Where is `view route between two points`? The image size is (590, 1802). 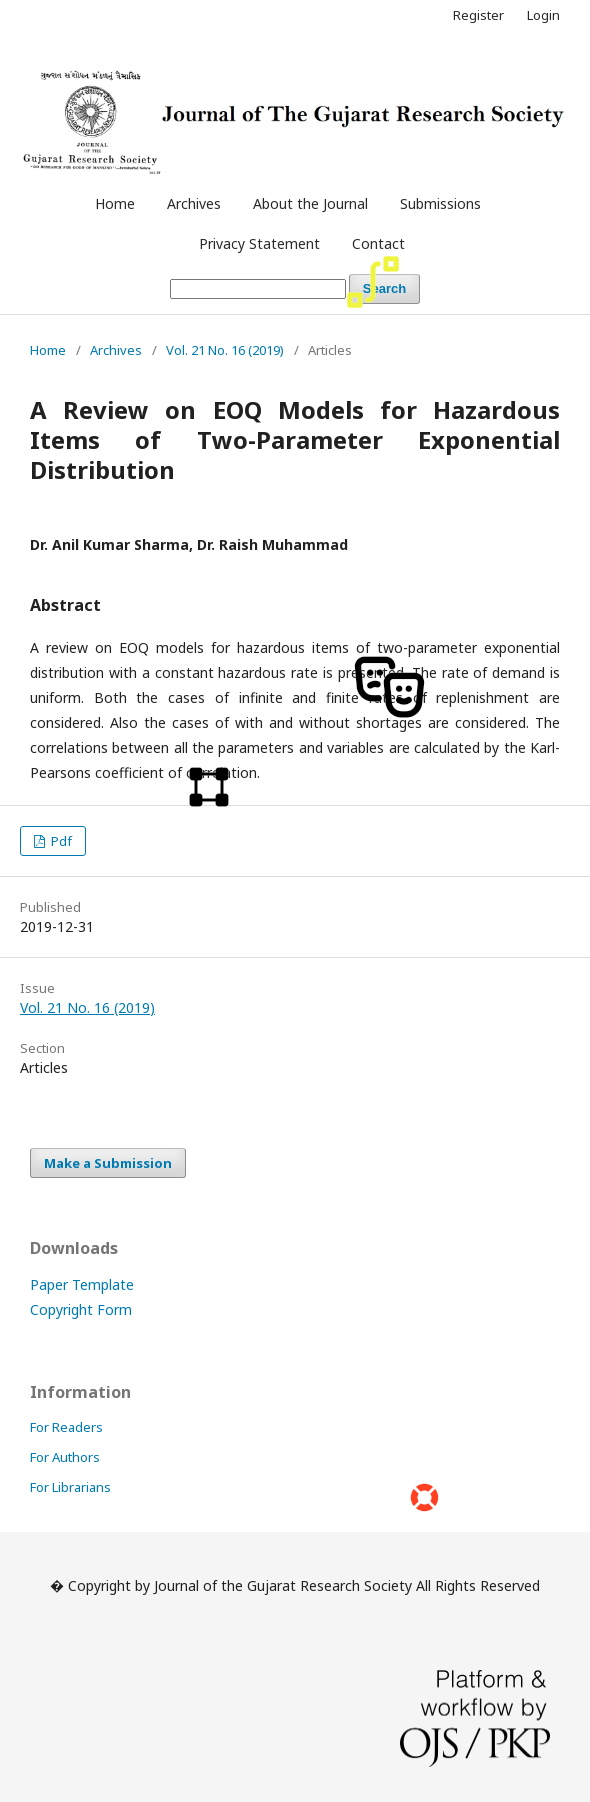 view route between two points is located at coordinates (373, 282).